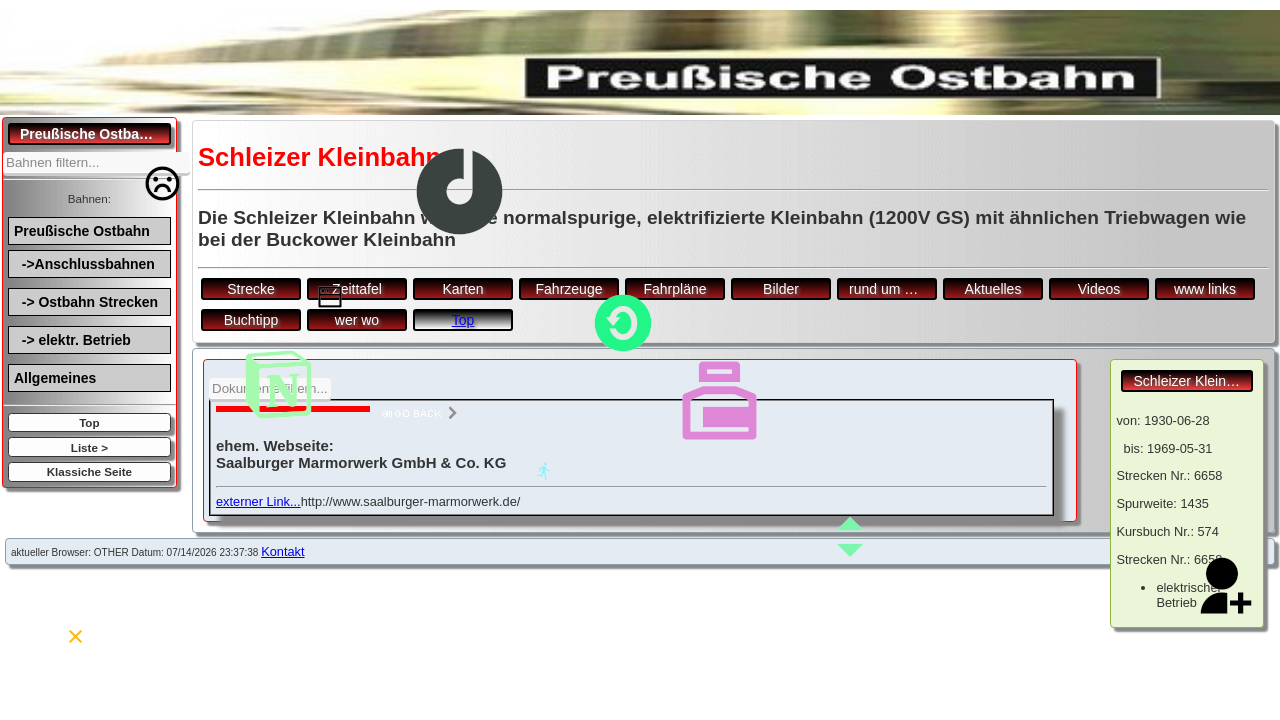 The image size is (1280, 720). What do you see at coordinates (162, 183) in the screenshot?
I see `rate experience as negative or unsatisfied` at bounding box center [162, 183].